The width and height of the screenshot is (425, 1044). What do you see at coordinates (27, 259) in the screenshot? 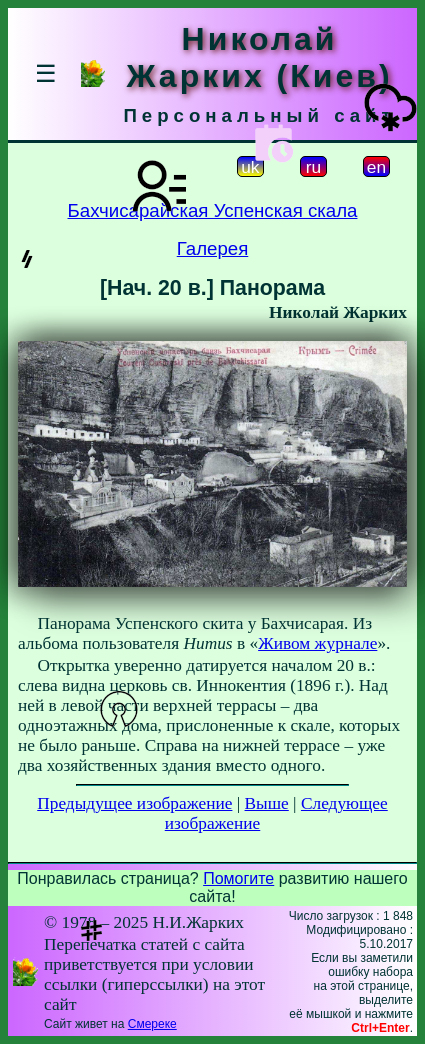
I see `open Winamp media player` at bounding box center [27, 259].